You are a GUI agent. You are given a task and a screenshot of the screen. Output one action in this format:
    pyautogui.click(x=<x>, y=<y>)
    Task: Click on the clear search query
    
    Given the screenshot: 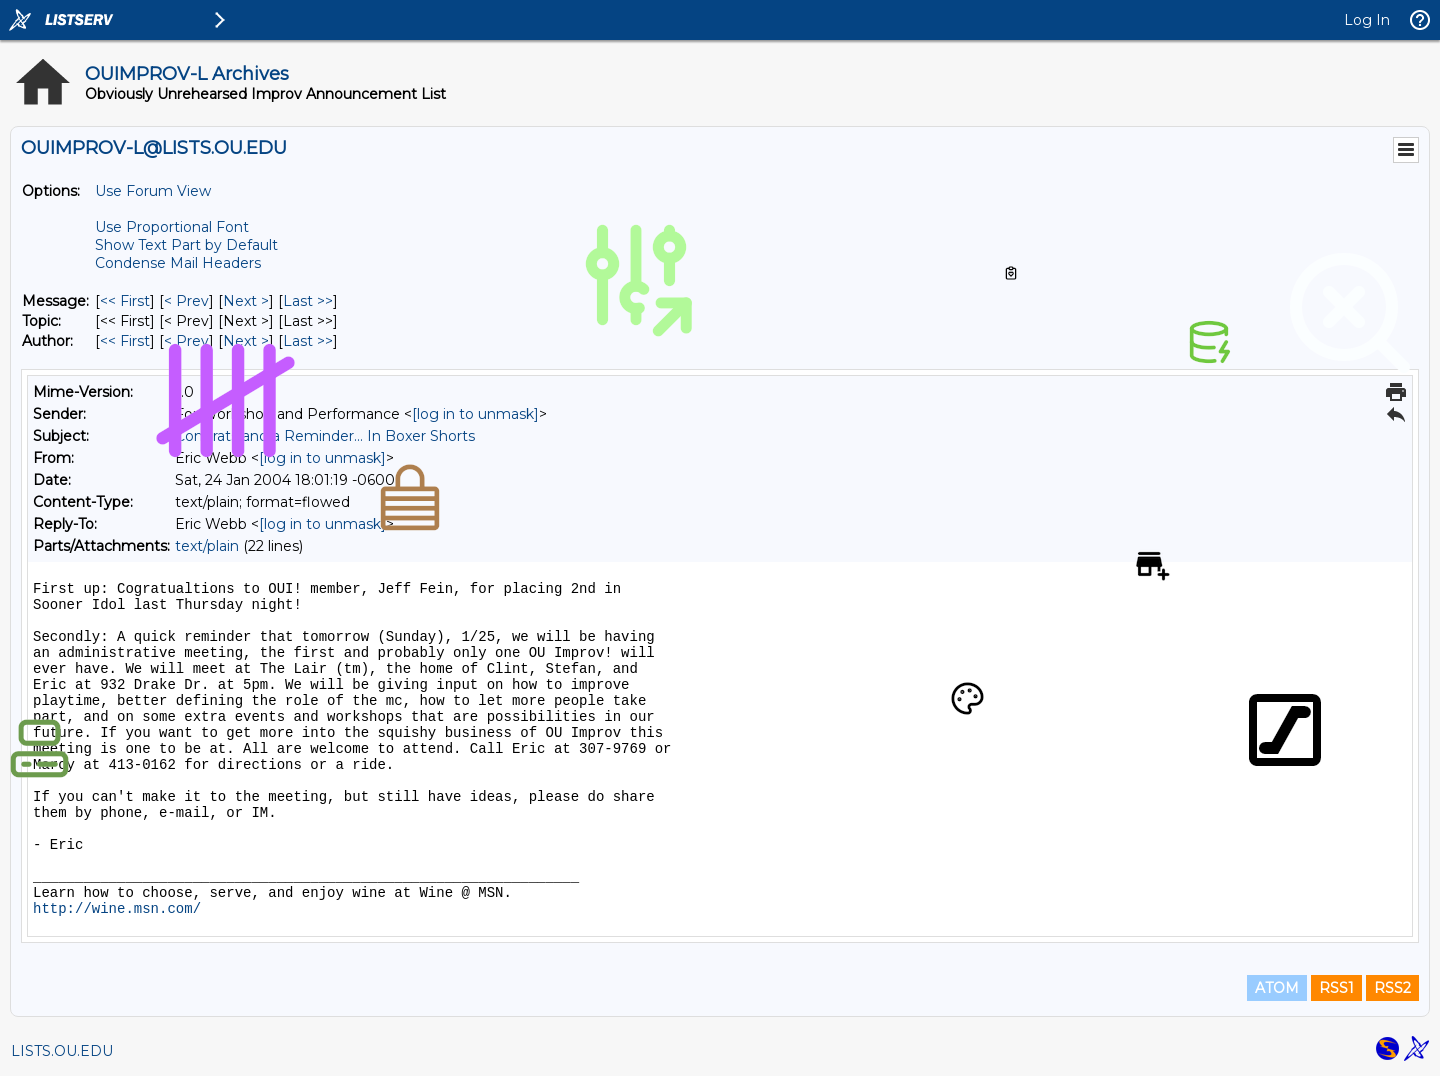 What is the action you would take?
    pyautogui.click(x=1350, y=313)
    